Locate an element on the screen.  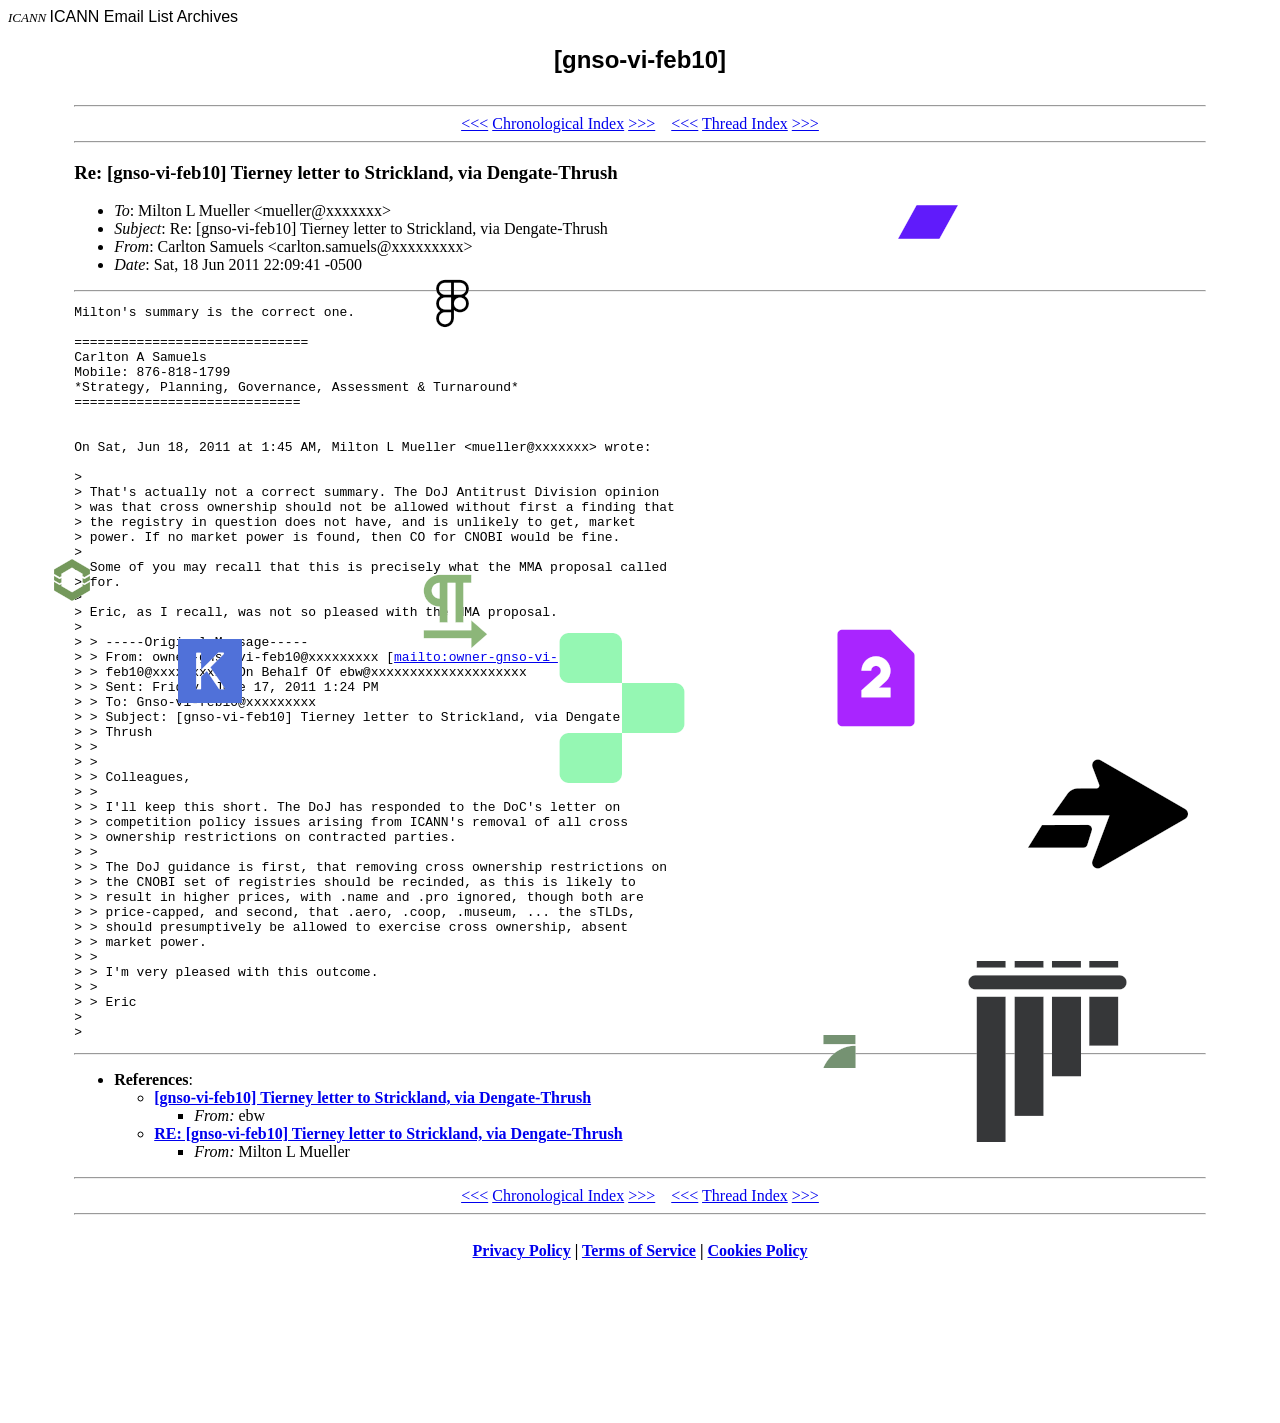
navigate to fugacloud services is located at coordinates (72, 580).